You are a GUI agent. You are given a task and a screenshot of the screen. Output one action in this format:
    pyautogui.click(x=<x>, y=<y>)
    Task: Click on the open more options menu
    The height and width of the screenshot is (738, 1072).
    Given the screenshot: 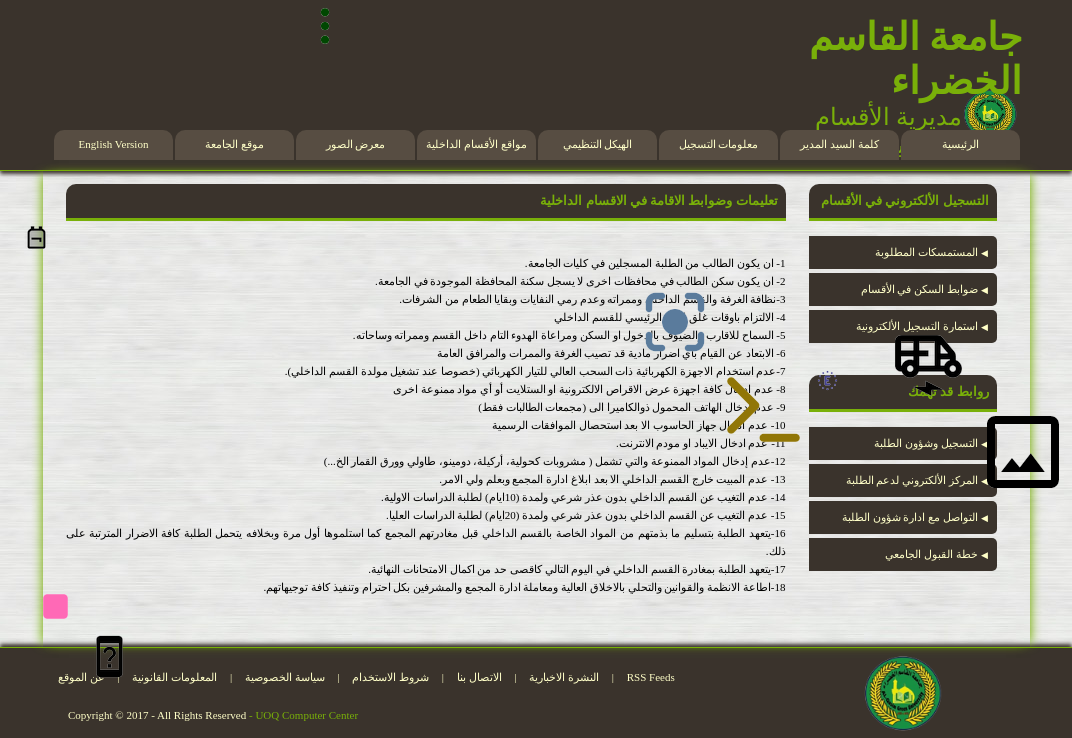 What is the action you would take?
    pyautogui.click(x=325, y=26)
    